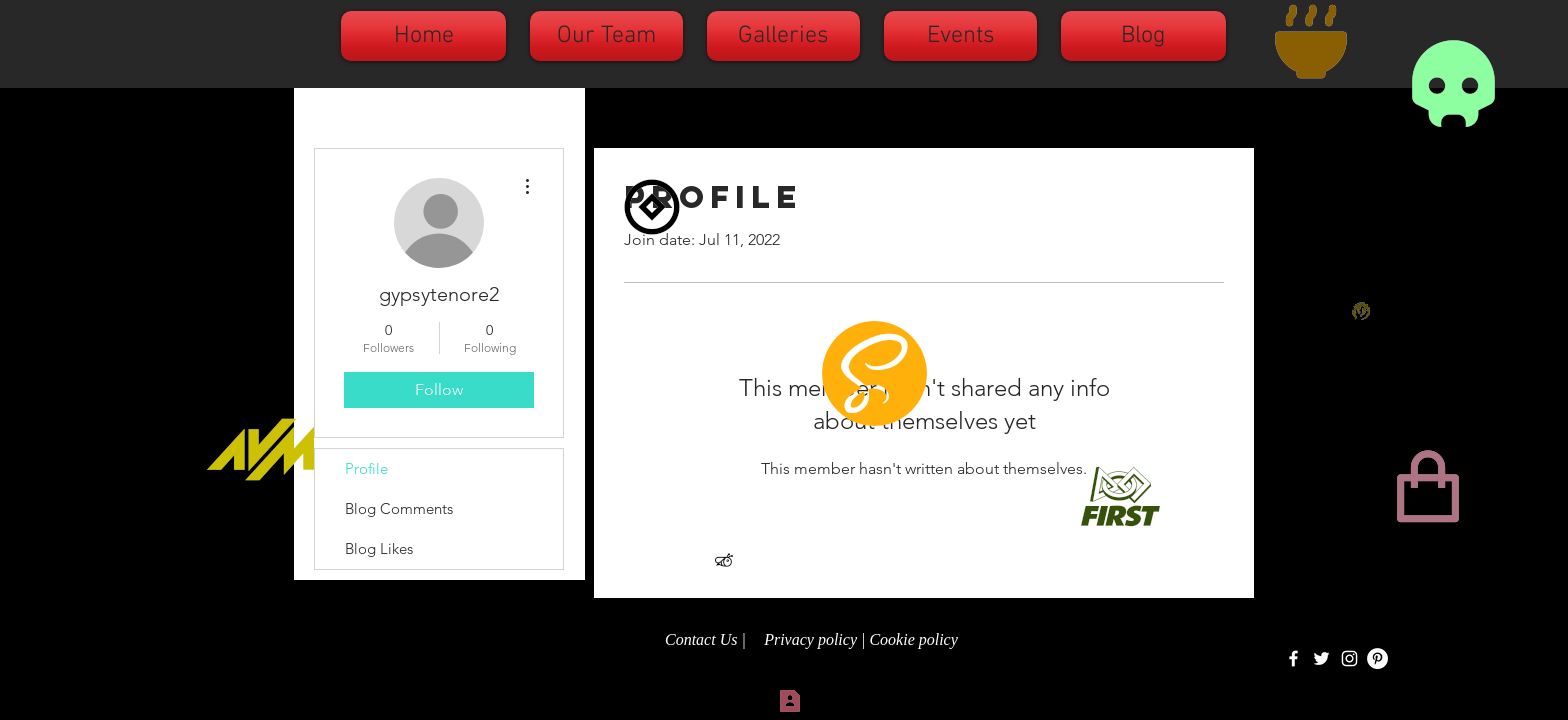 Image resolution: width=1568 pixels, height=720 pixels. Describe the element at coordinates (1361, 311) in the screenshot. I see `paradox interactive company logo` at that location.